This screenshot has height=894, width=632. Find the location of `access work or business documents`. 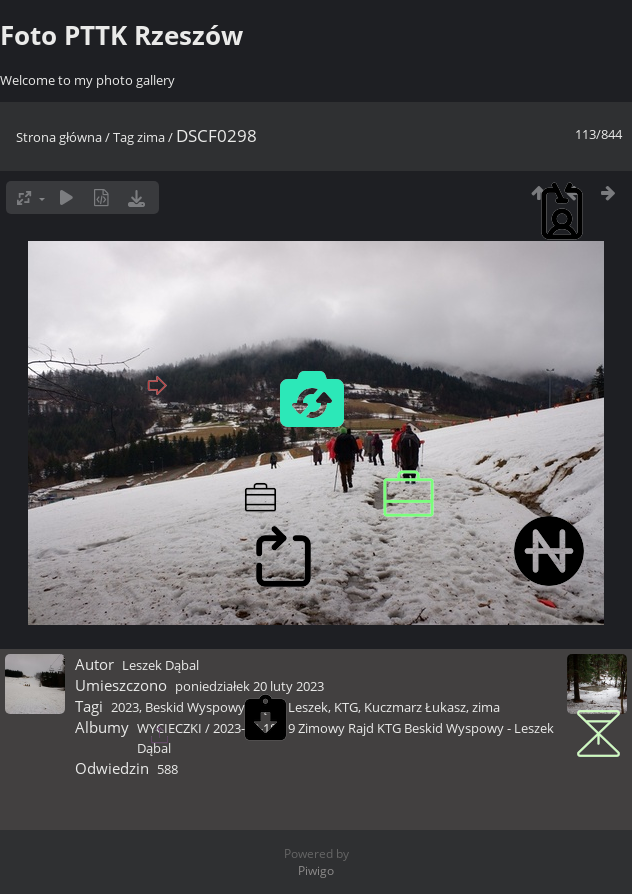

access work or business documents is located at coordinates (260, 498).